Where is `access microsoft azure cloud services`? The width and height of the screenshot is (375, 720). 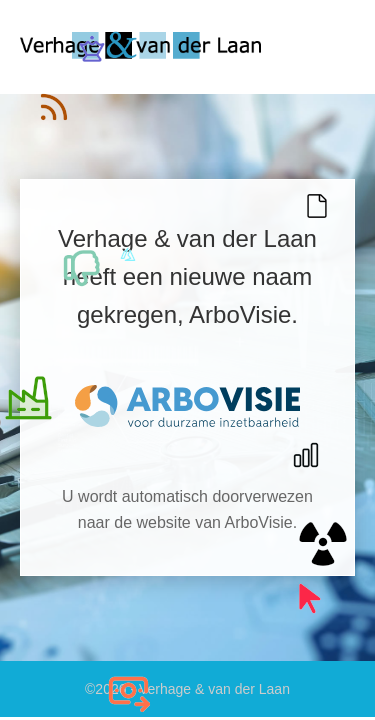
access microsoft azure cloud services is located at coordinates (128, 255).